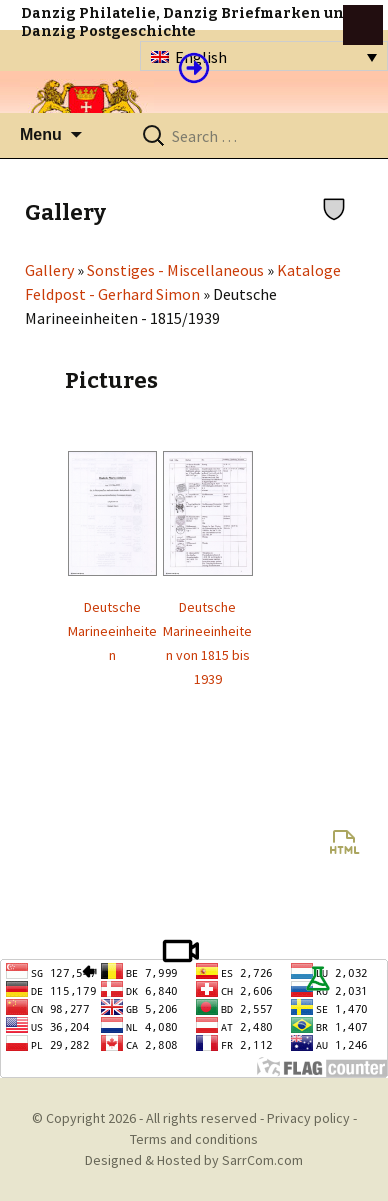 The image size is (388, 1201). I want to click on start a video call, so click(180, 951).